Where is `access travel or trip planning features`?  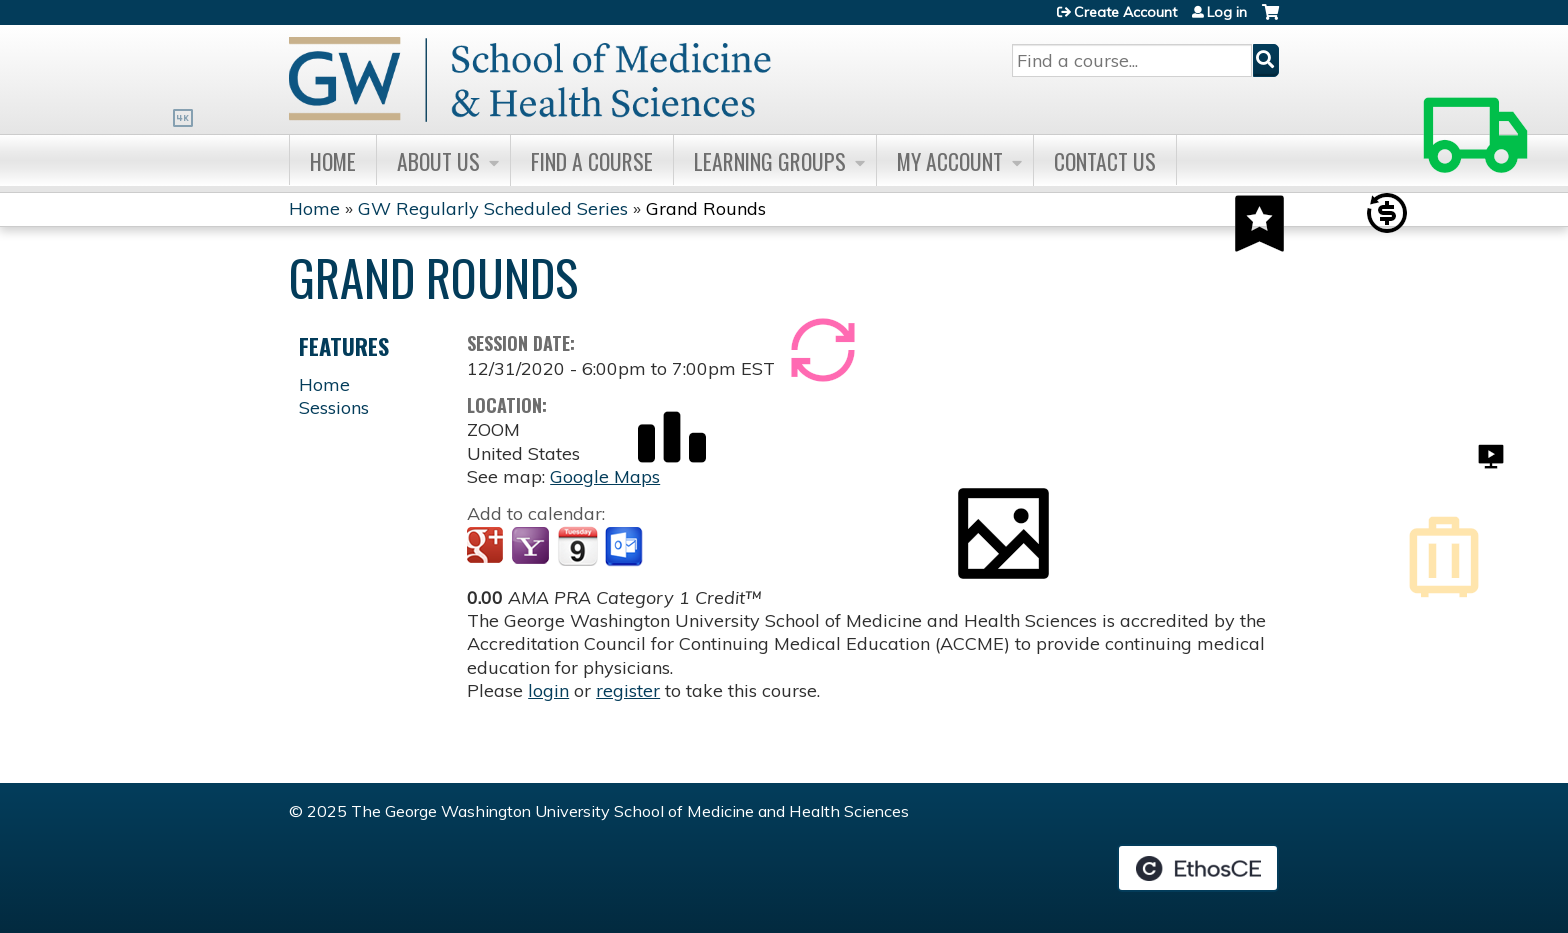 access travel or trip planning features is located at coordinates (1444, 555).